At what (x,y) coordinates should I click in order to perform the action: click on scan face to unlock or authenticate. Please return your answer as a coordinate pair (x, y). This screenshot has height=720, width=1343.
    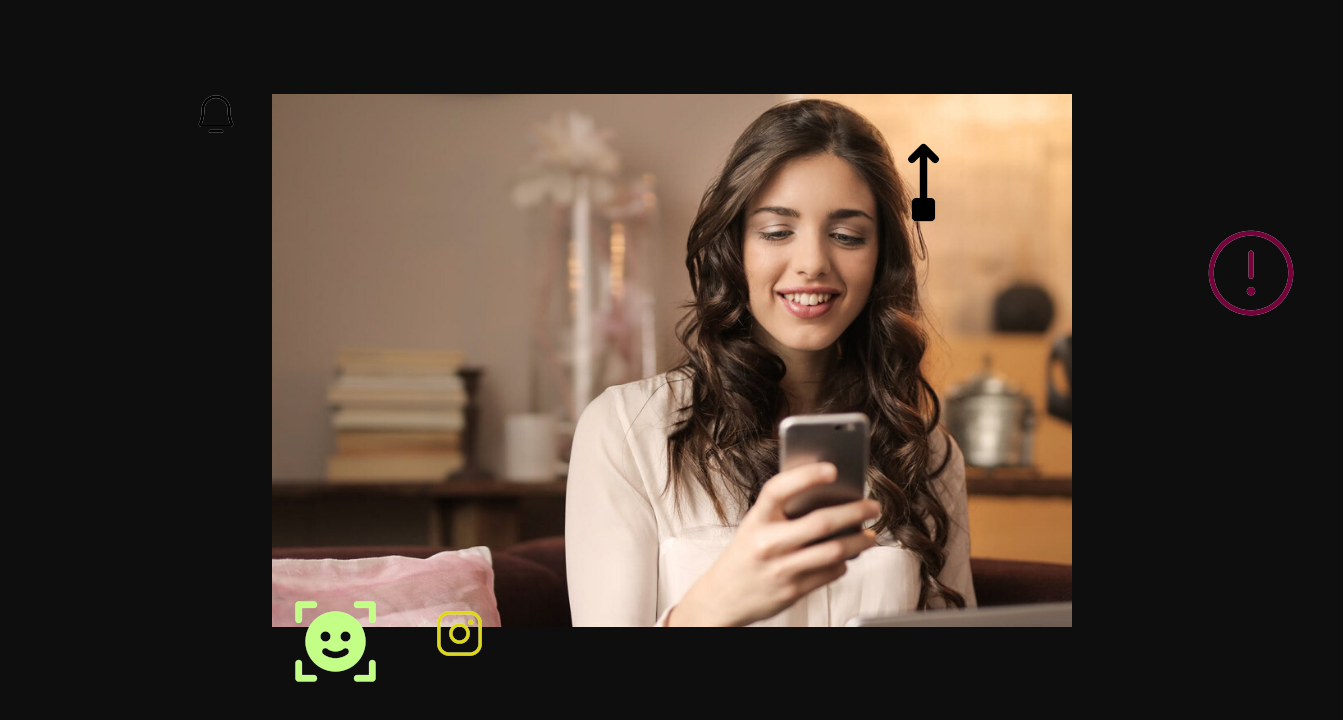
    Looking at the image, I should click on (335, 641).